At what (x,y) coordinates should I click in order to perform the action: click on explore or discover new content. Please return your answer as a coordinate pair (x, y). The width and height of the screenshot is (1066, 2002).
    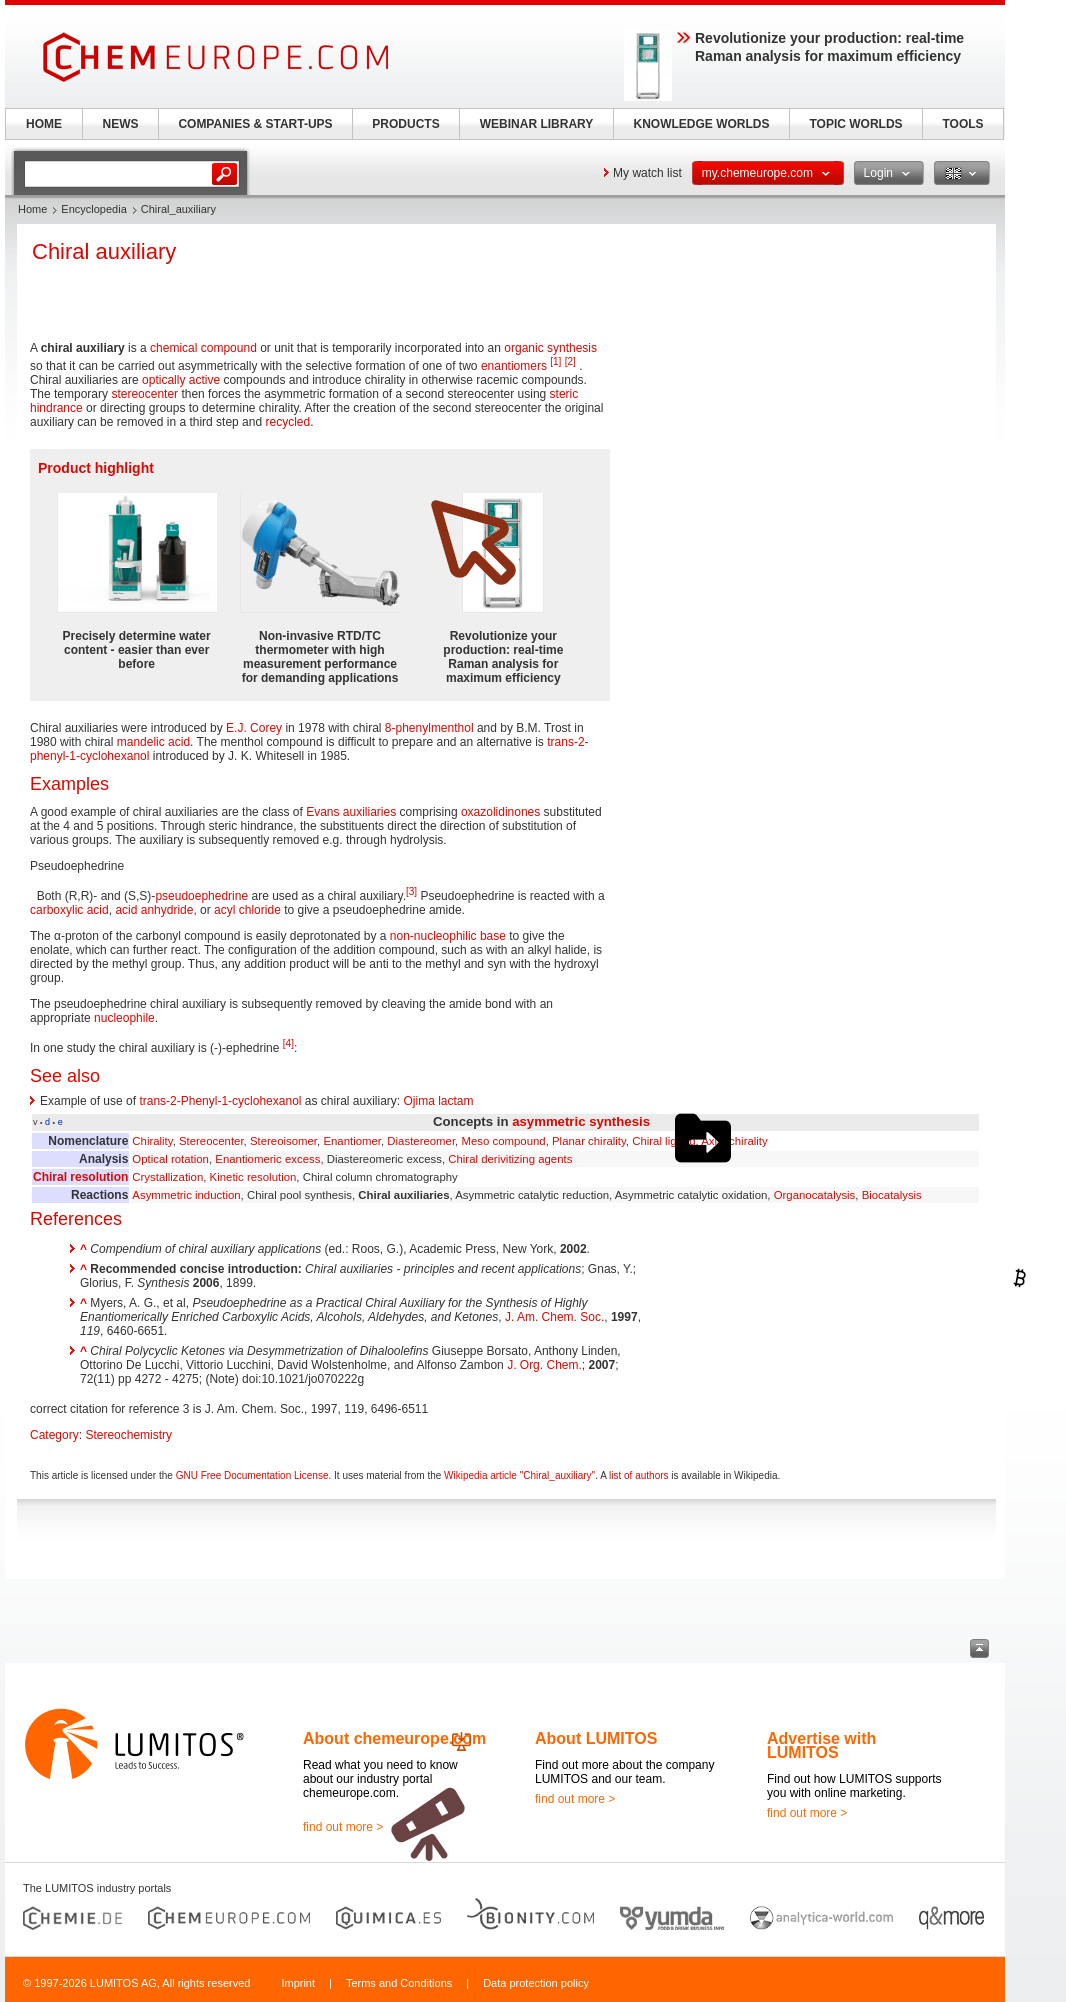
    Looking at the image, I should click on (428, 1824).